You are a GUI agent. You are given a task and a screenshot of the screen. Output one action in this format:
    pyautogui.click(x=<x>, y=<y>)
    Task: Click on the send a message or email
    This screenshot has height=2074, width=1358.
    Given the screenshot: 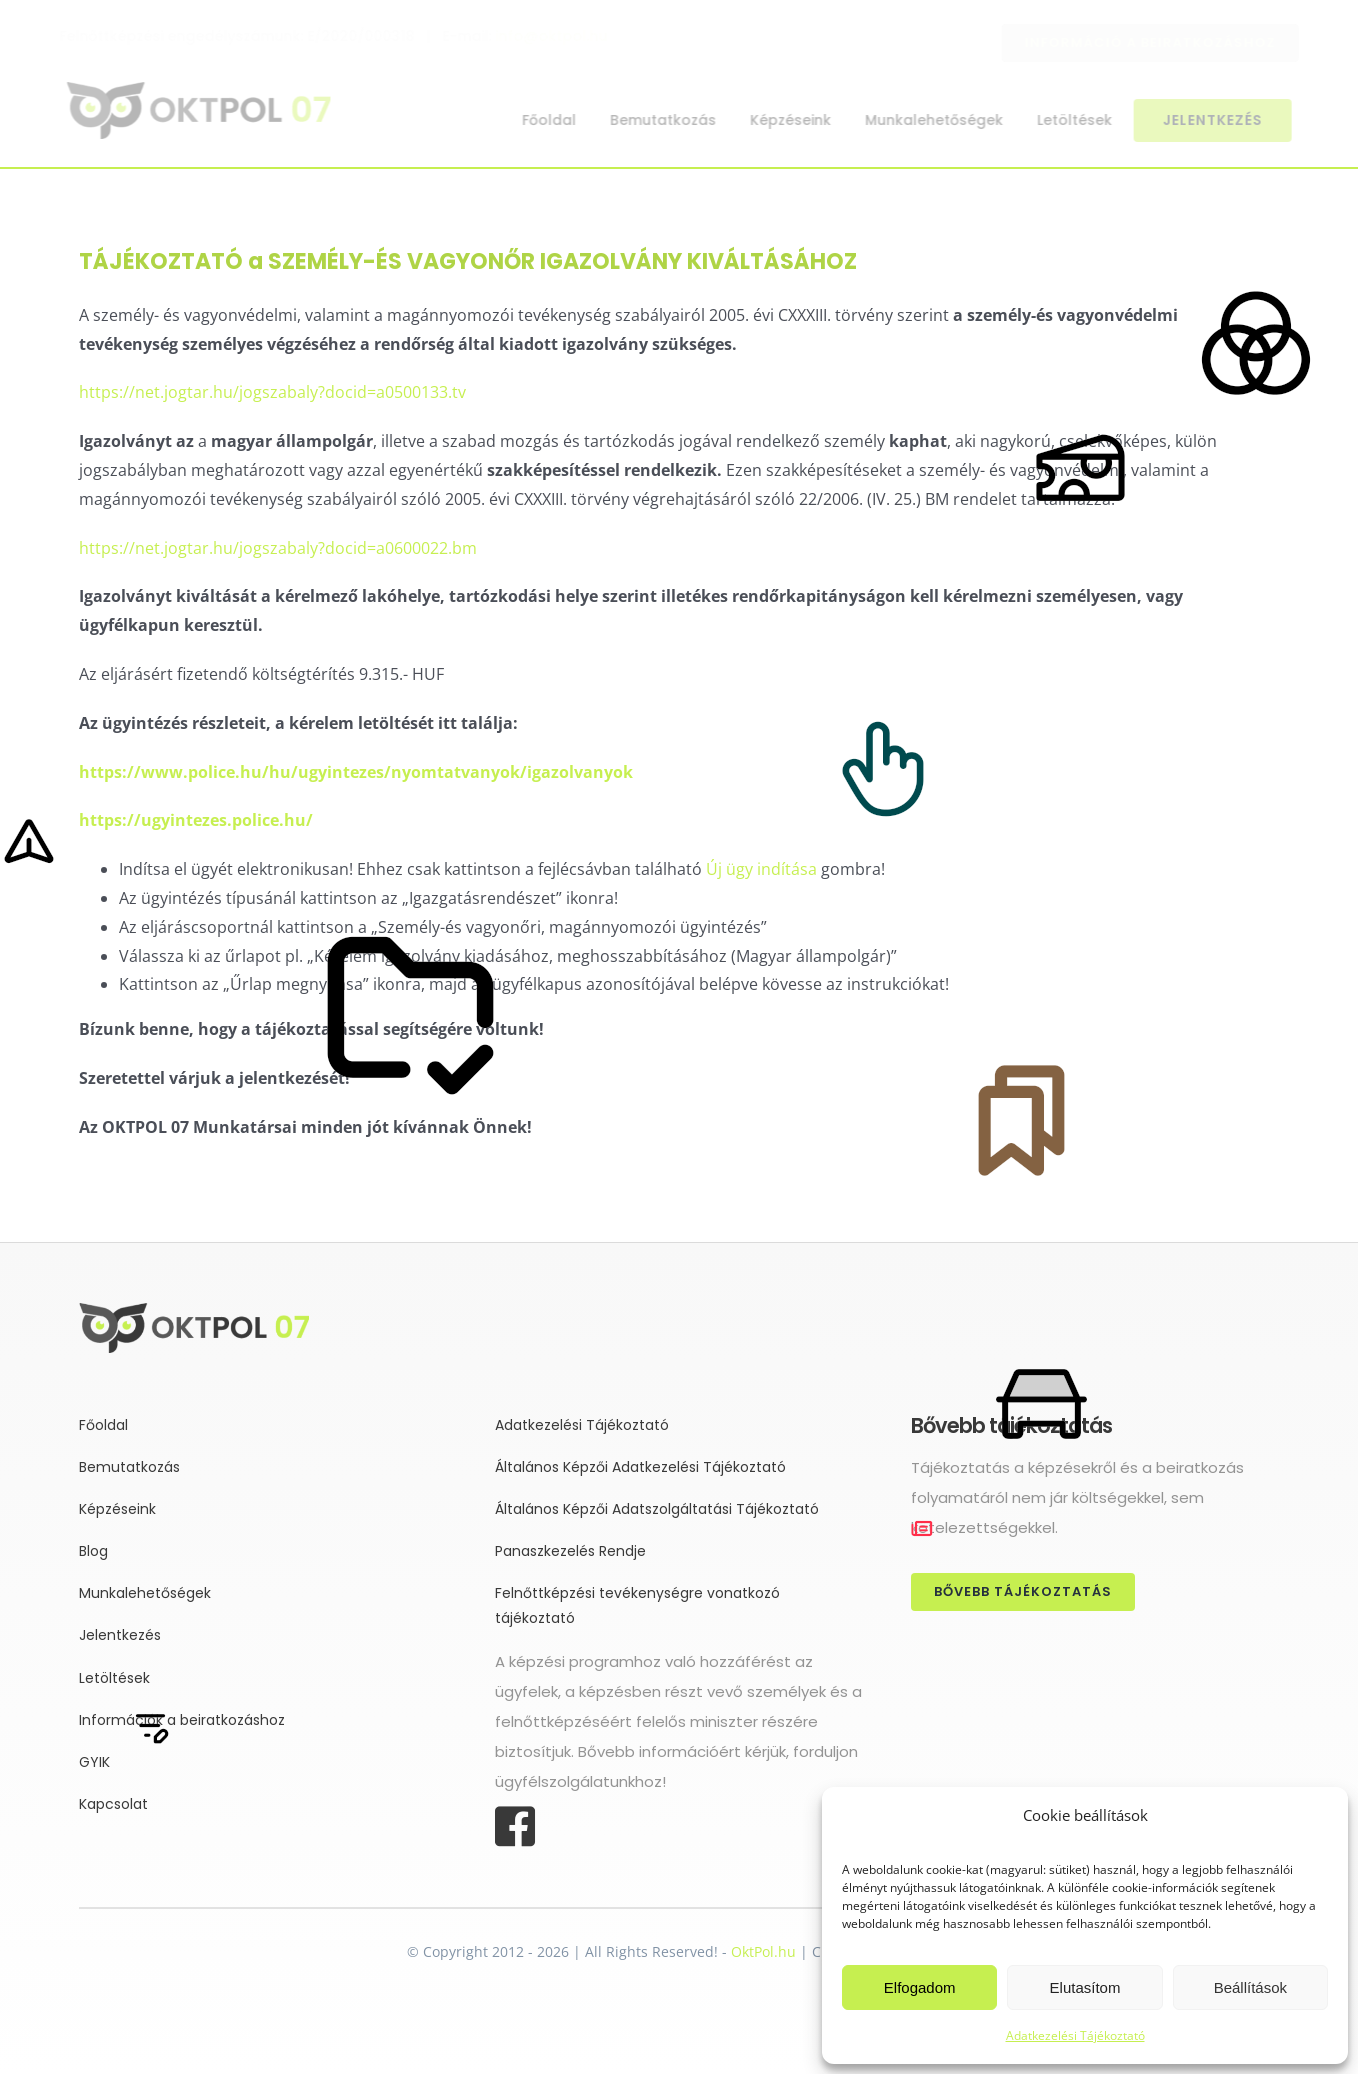 What is the action you would take?
    pyautogui.click(x=29, y=842)
    